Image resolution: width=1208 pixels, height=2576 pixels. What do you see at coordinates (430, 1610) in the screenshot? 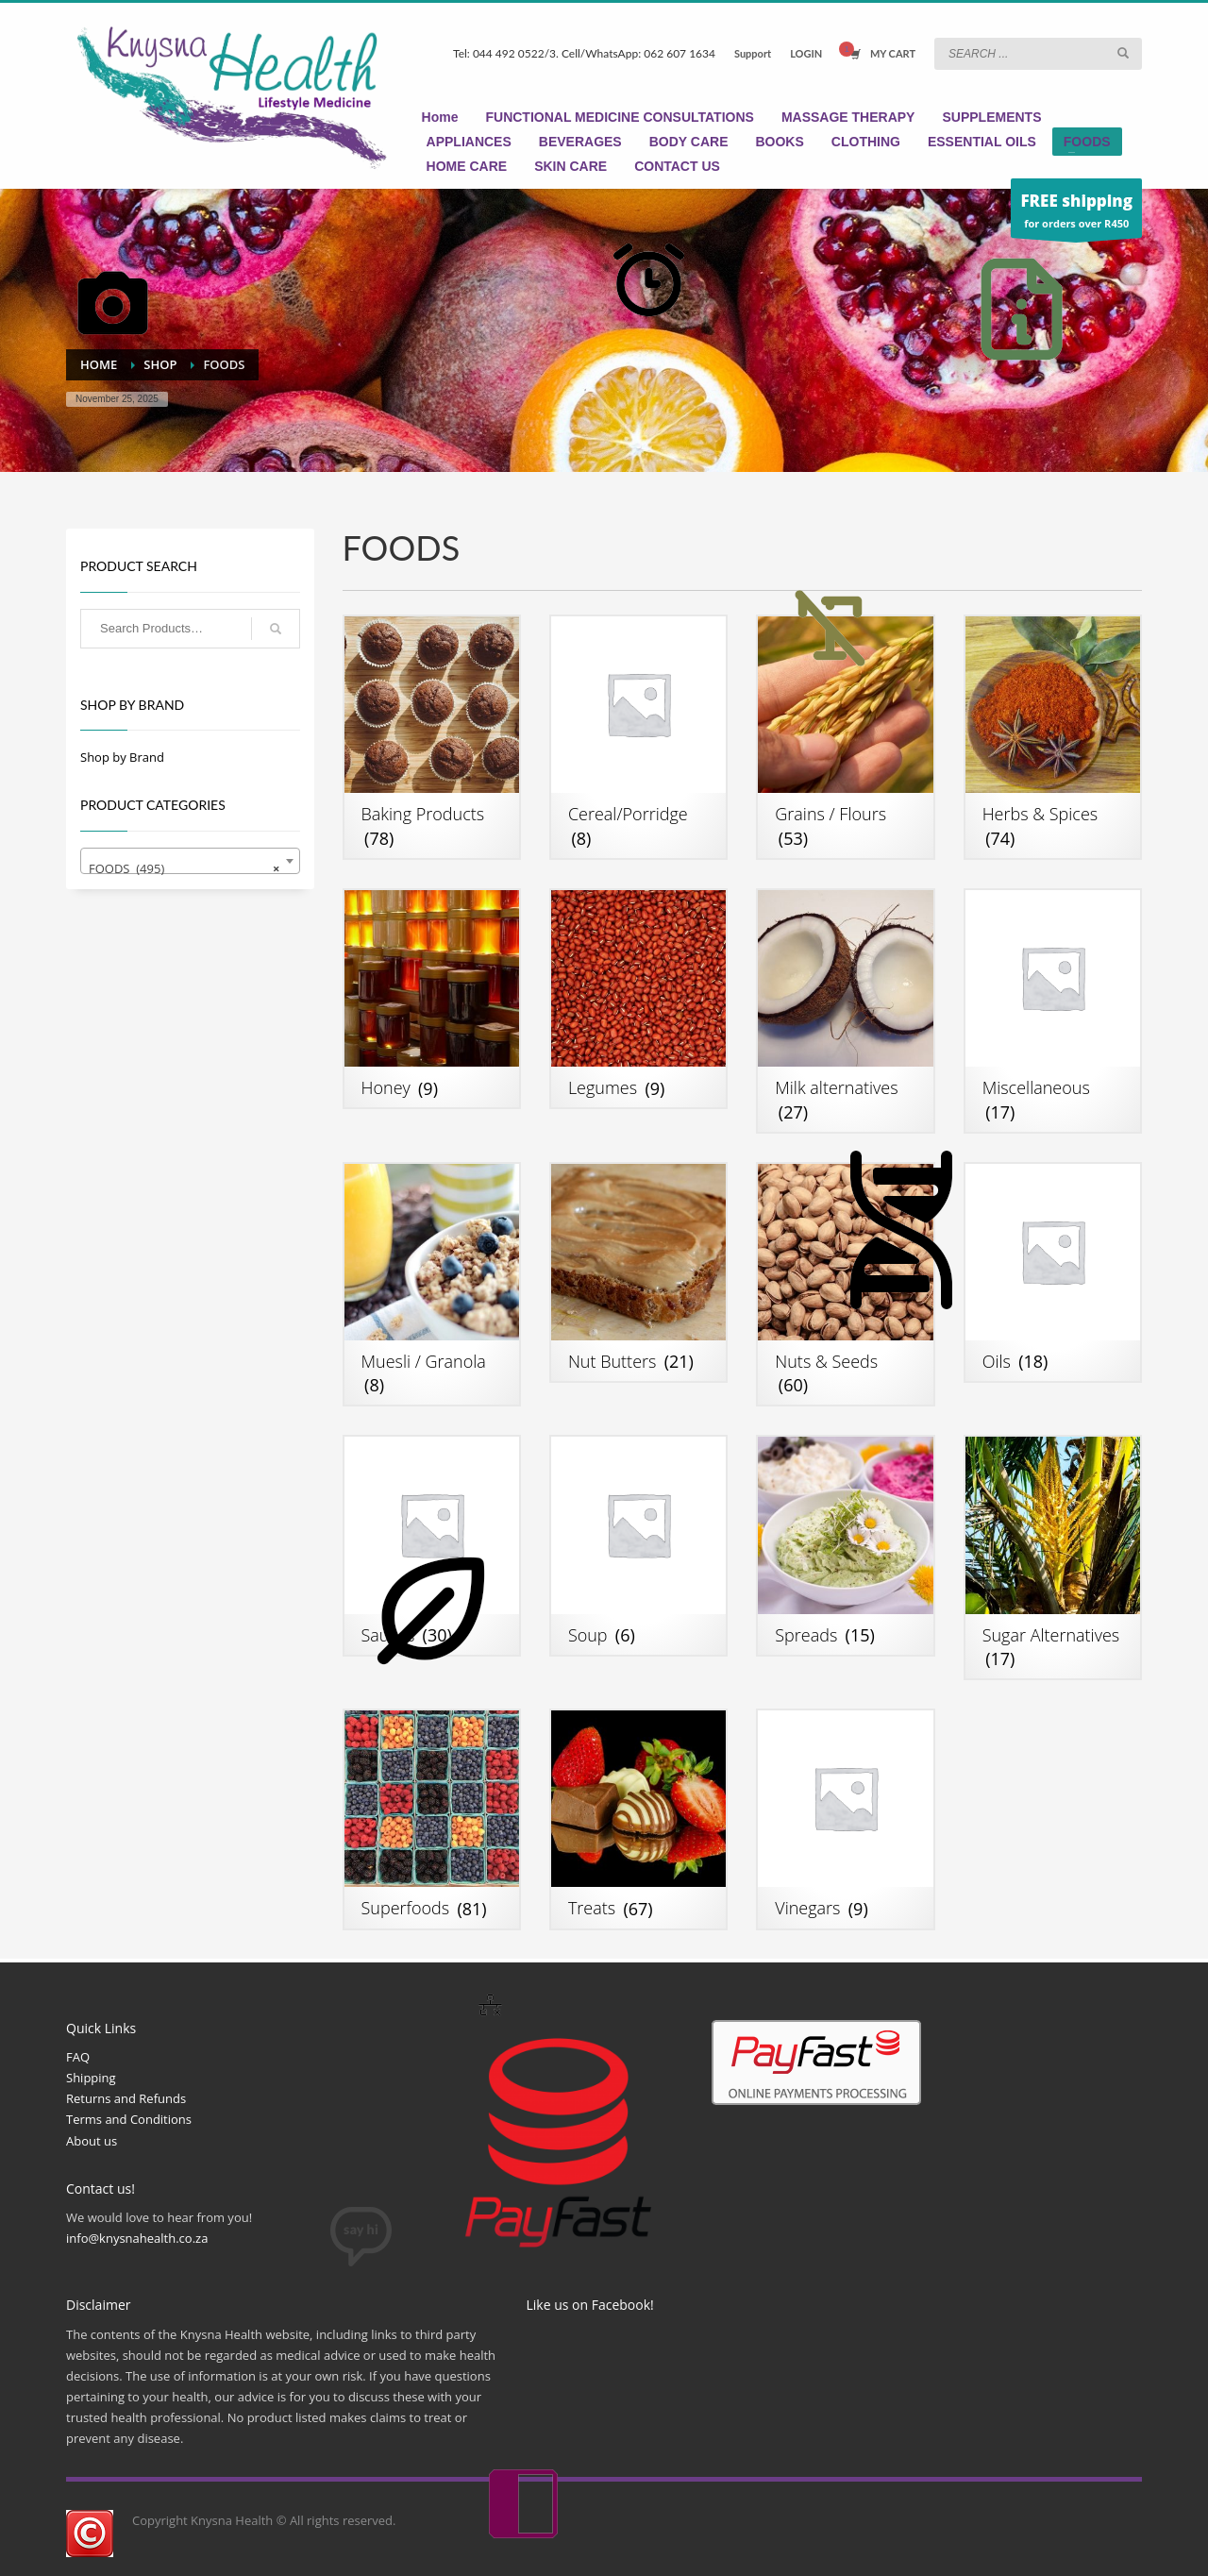
I see `indicates eco-friendly or sustainable option` at bounding box center [430, 1610].